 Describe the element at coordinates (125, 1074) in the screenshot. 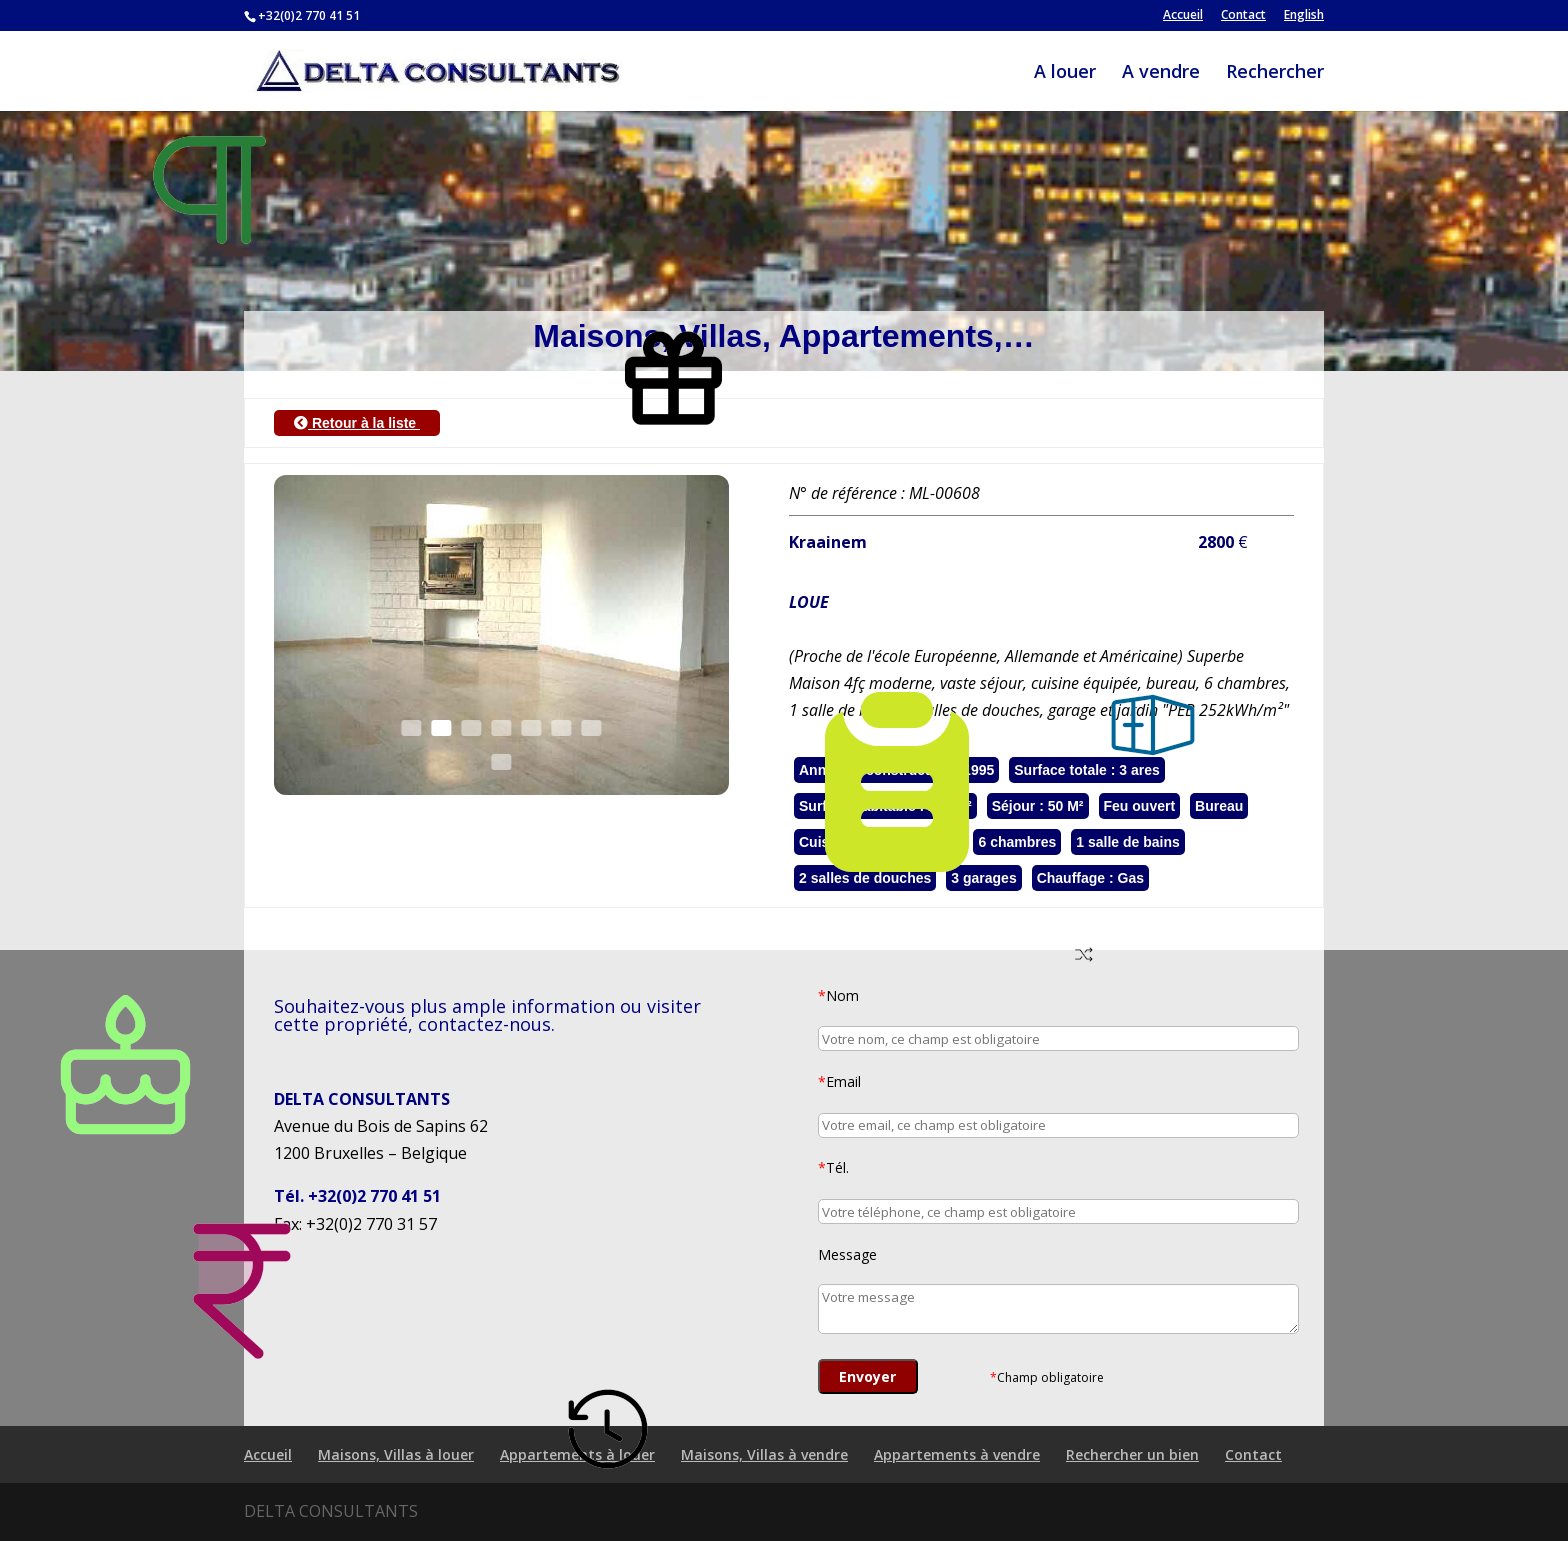

I see `view birthday or celebration reminders` at that location.